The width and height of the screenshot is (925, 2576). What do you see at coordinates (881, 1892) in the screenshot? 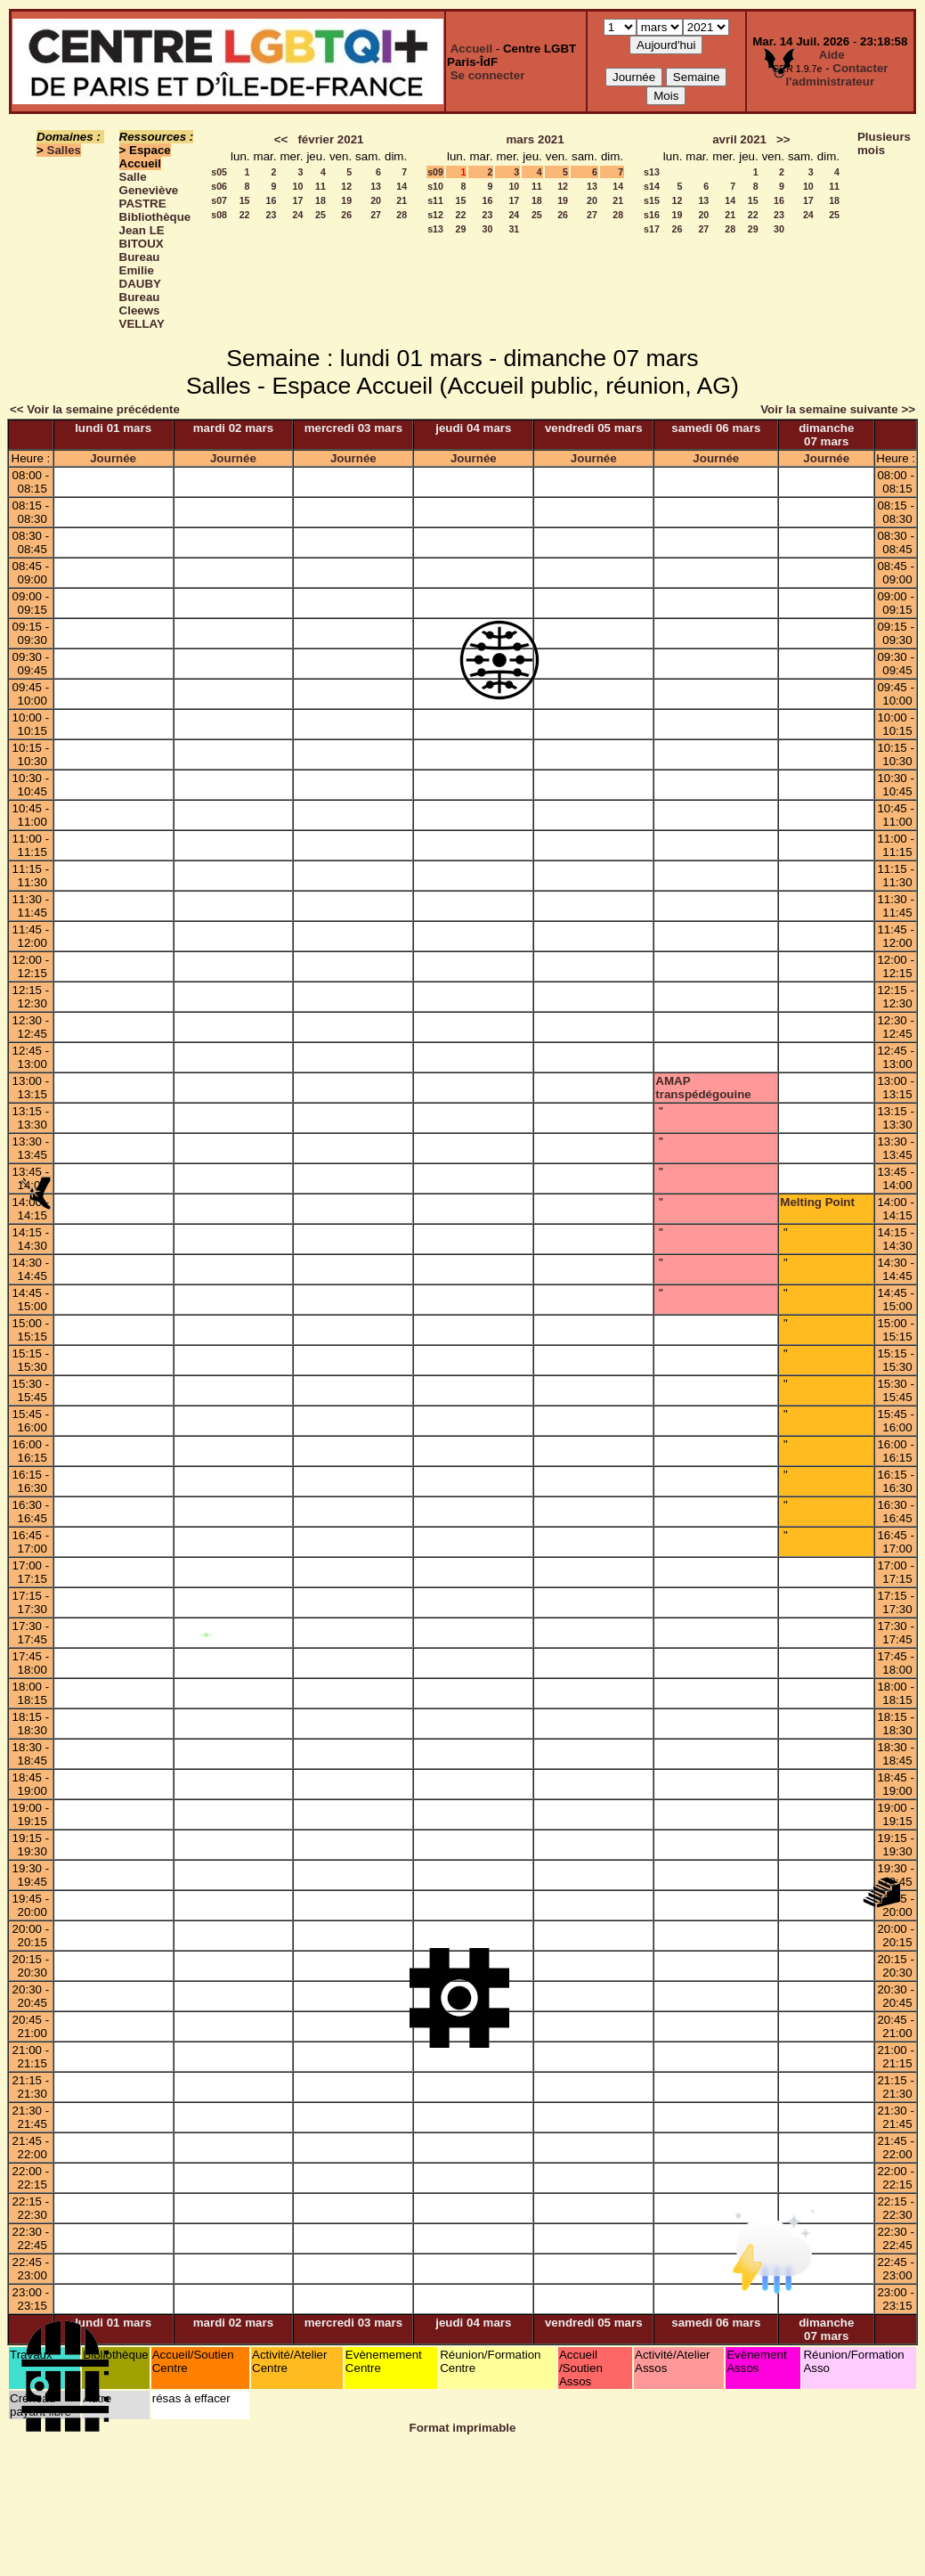
I see `navigate between levels or floors` at bounding box center [881, 1892].